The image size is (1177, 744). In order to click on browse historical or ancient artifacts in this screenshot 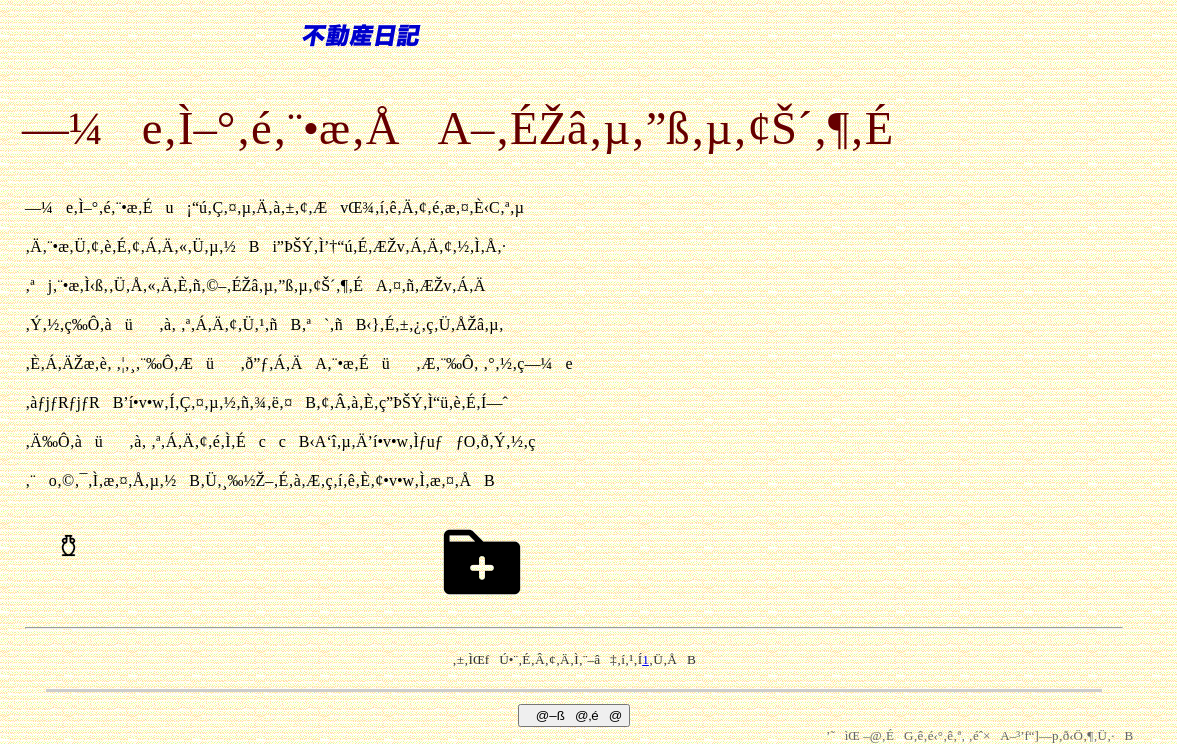, I will do `click(68, 545)`.